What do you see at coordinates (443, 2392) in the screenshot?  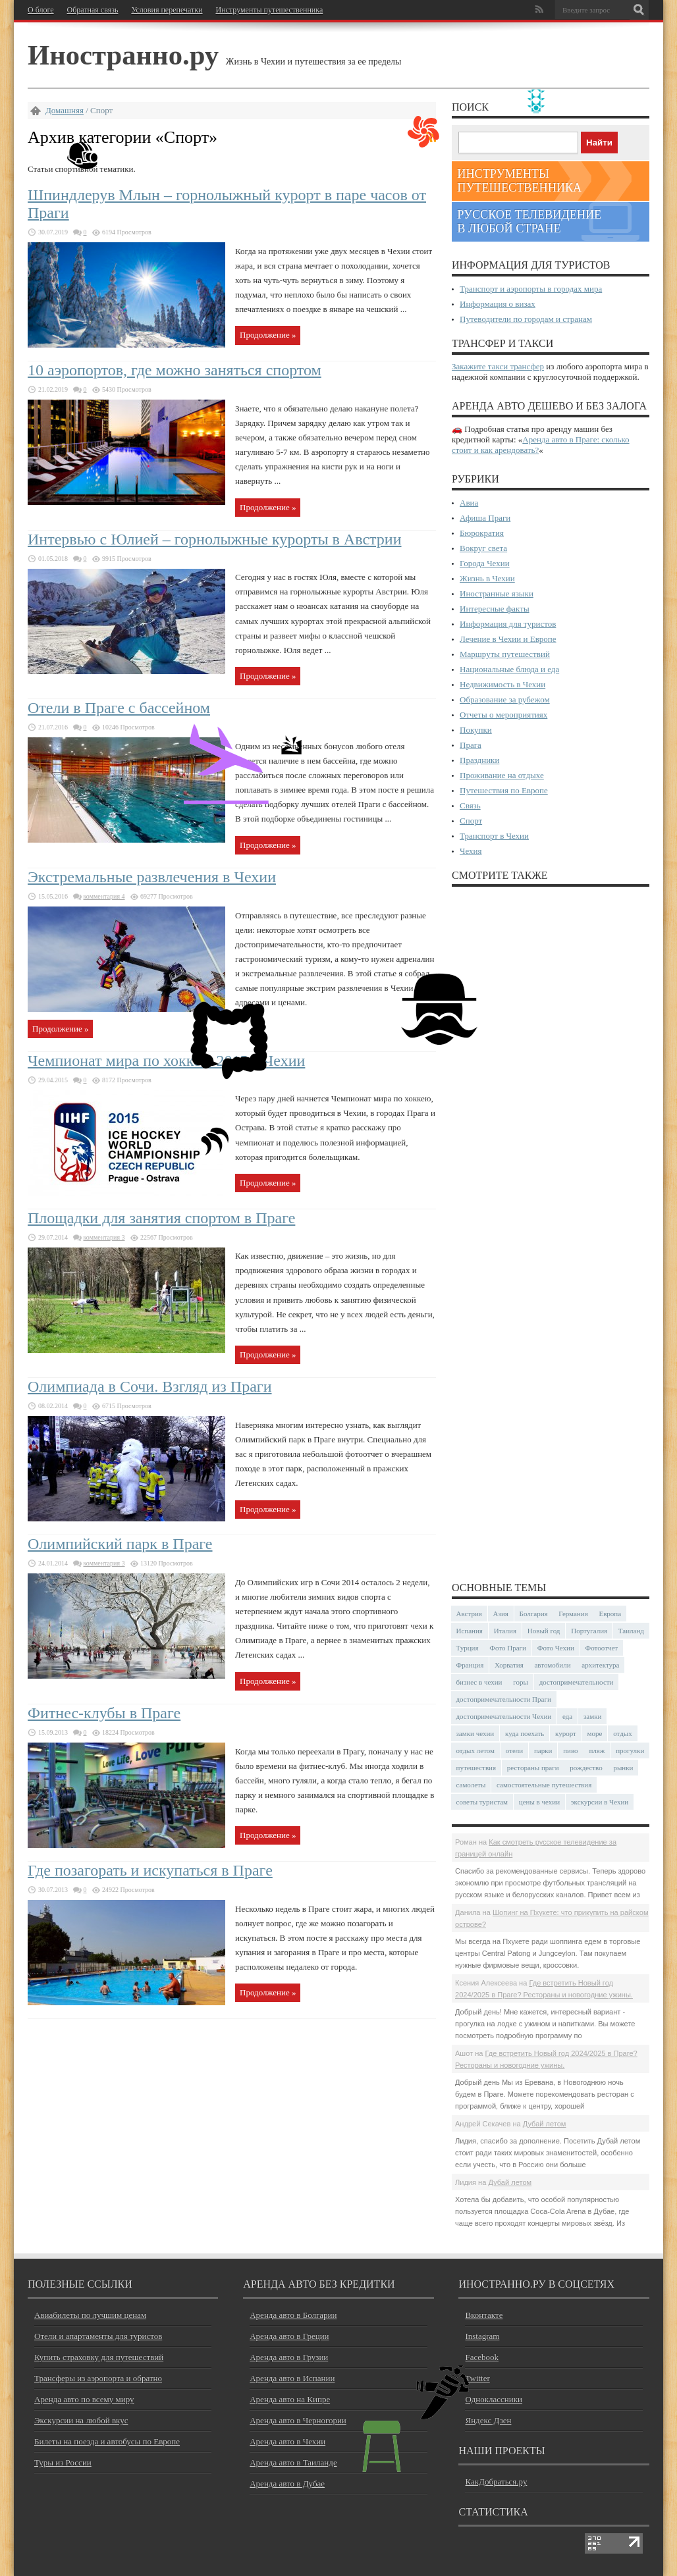 I see `equip or unsheathe a weapon` at bounding box center [443, 2392].